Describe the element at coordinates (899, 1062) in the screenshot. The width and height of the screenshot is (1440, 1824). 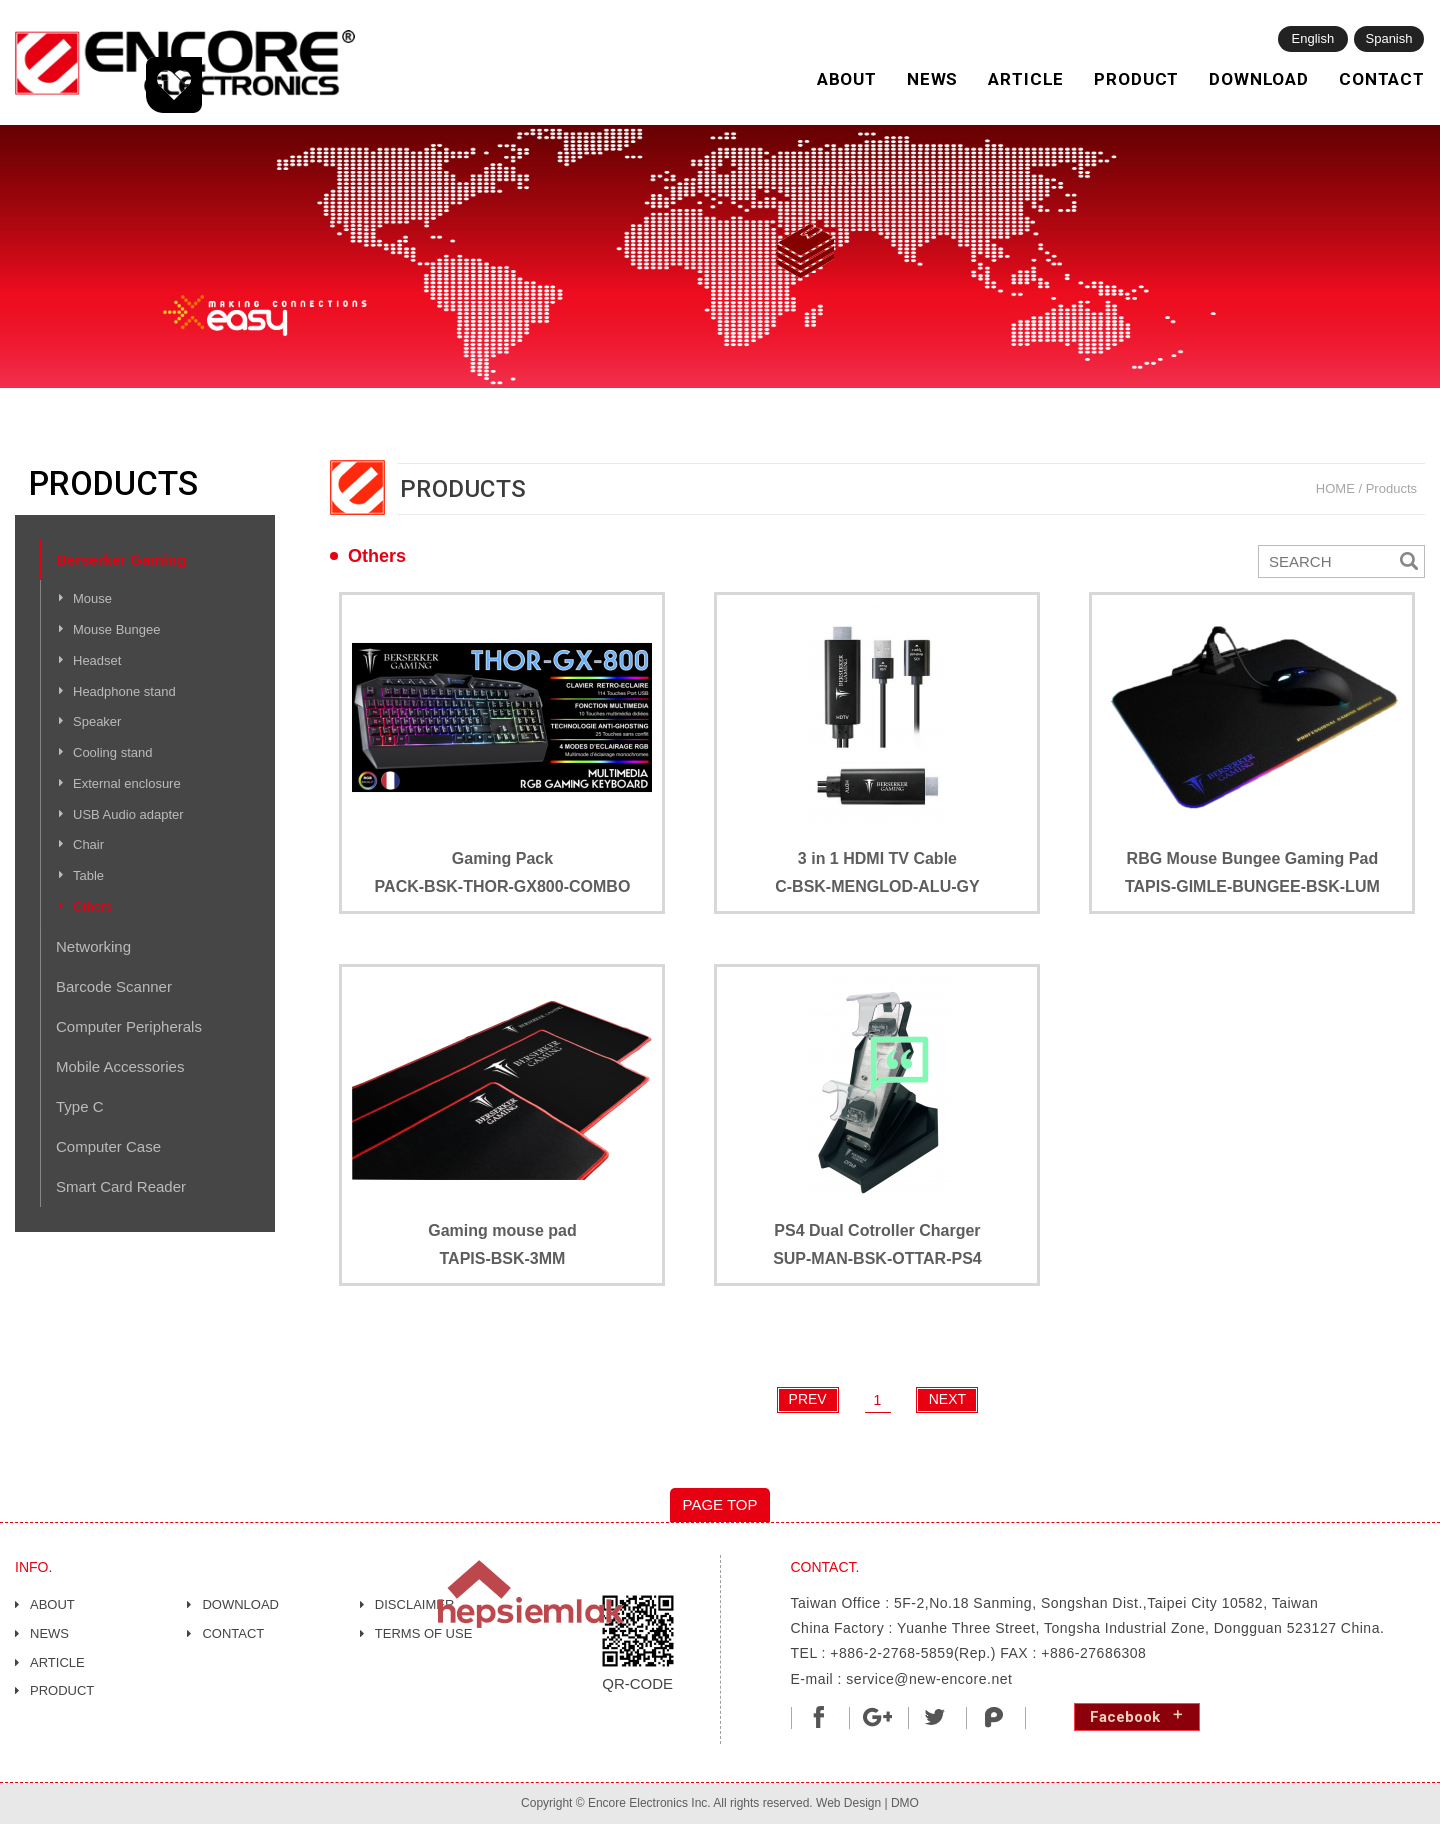
I see `view quoted messages or replies` at that location.